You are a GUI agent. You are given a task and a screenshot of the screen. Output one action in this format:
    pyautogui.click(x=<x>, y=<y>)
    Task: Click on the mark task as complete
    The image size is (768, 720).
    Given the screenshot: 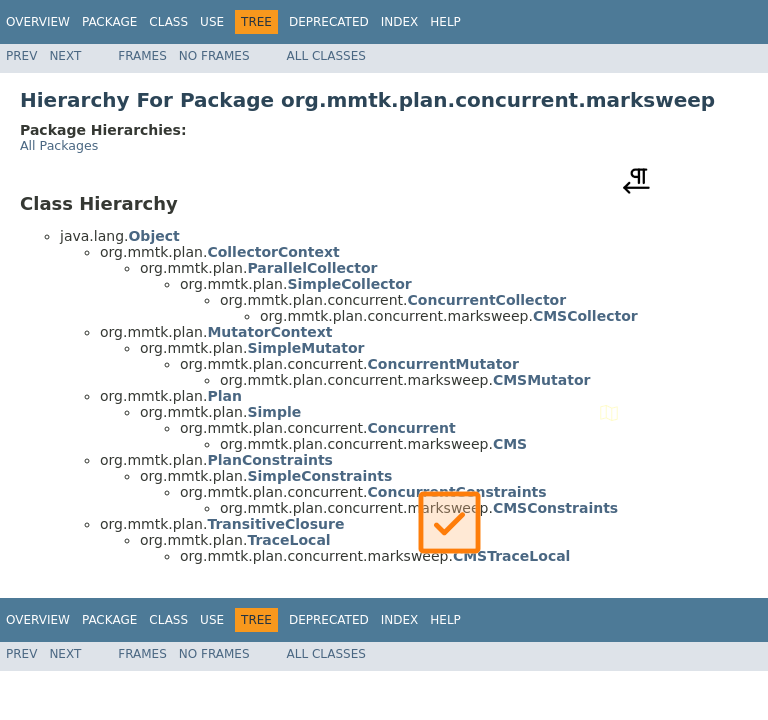 What is the action you would take?
    pyautogui.click(x=449, y=522)
    